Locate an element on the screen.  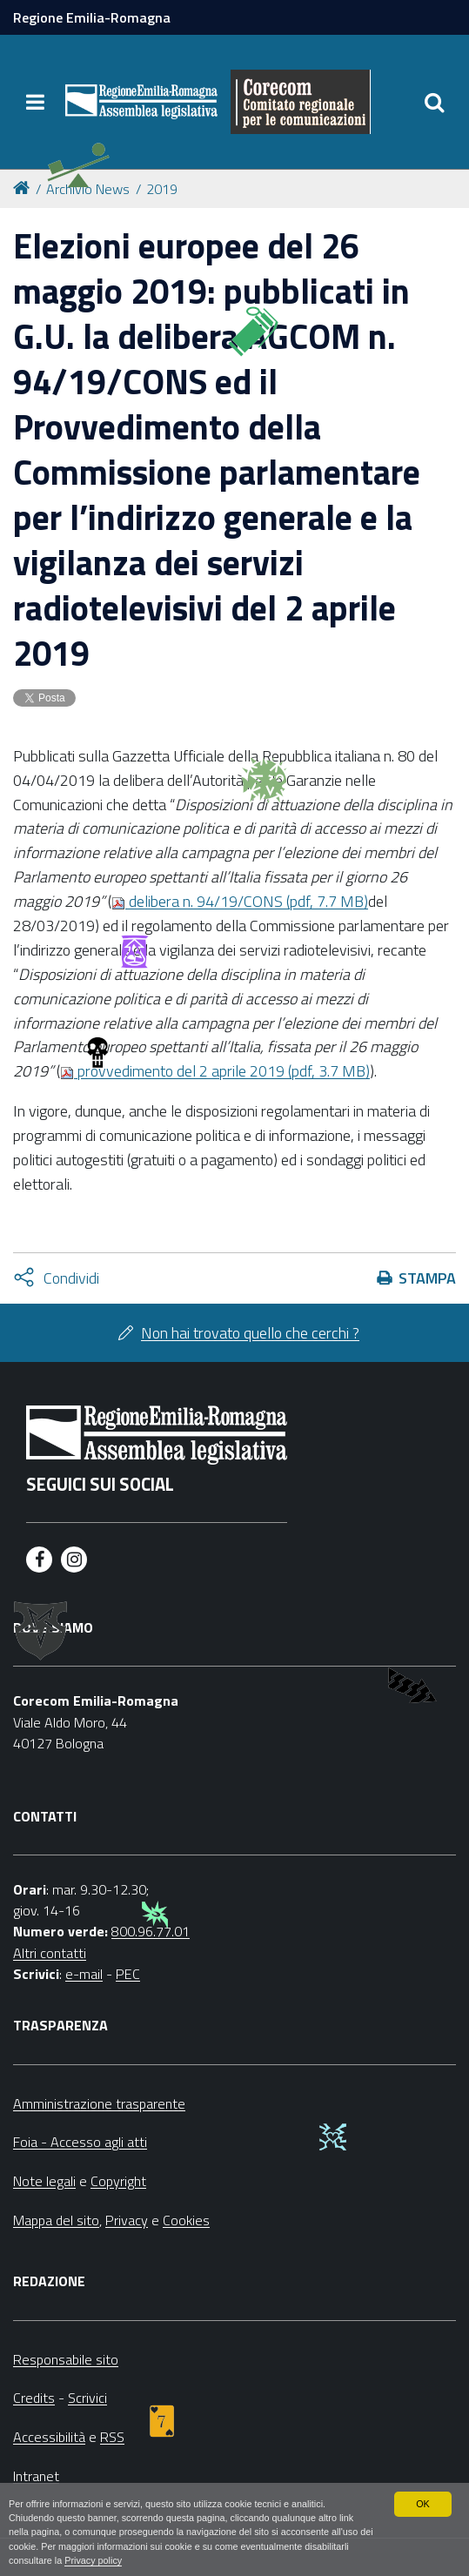
indicates a zigzag or indirect path direction is located at coordinates (412, 1687).